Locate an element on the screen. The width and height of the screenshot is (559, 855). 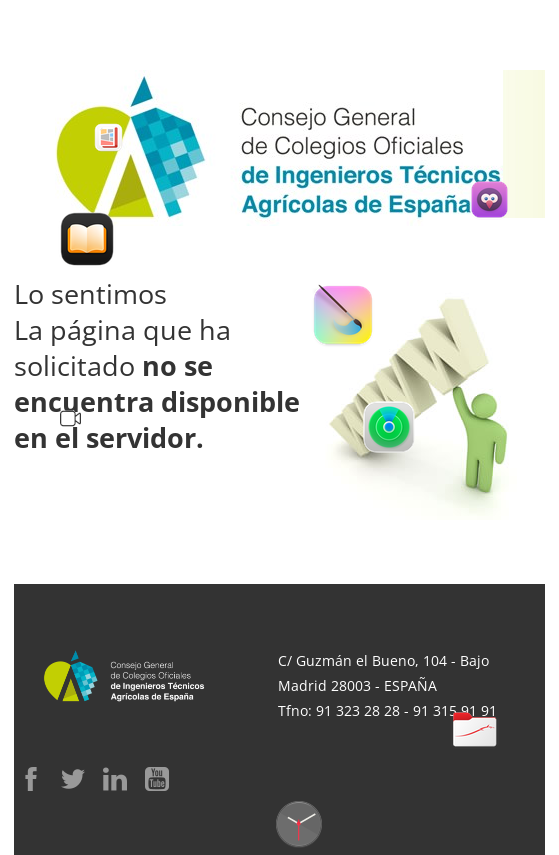
start a video call is located at coordinates (70, 418).